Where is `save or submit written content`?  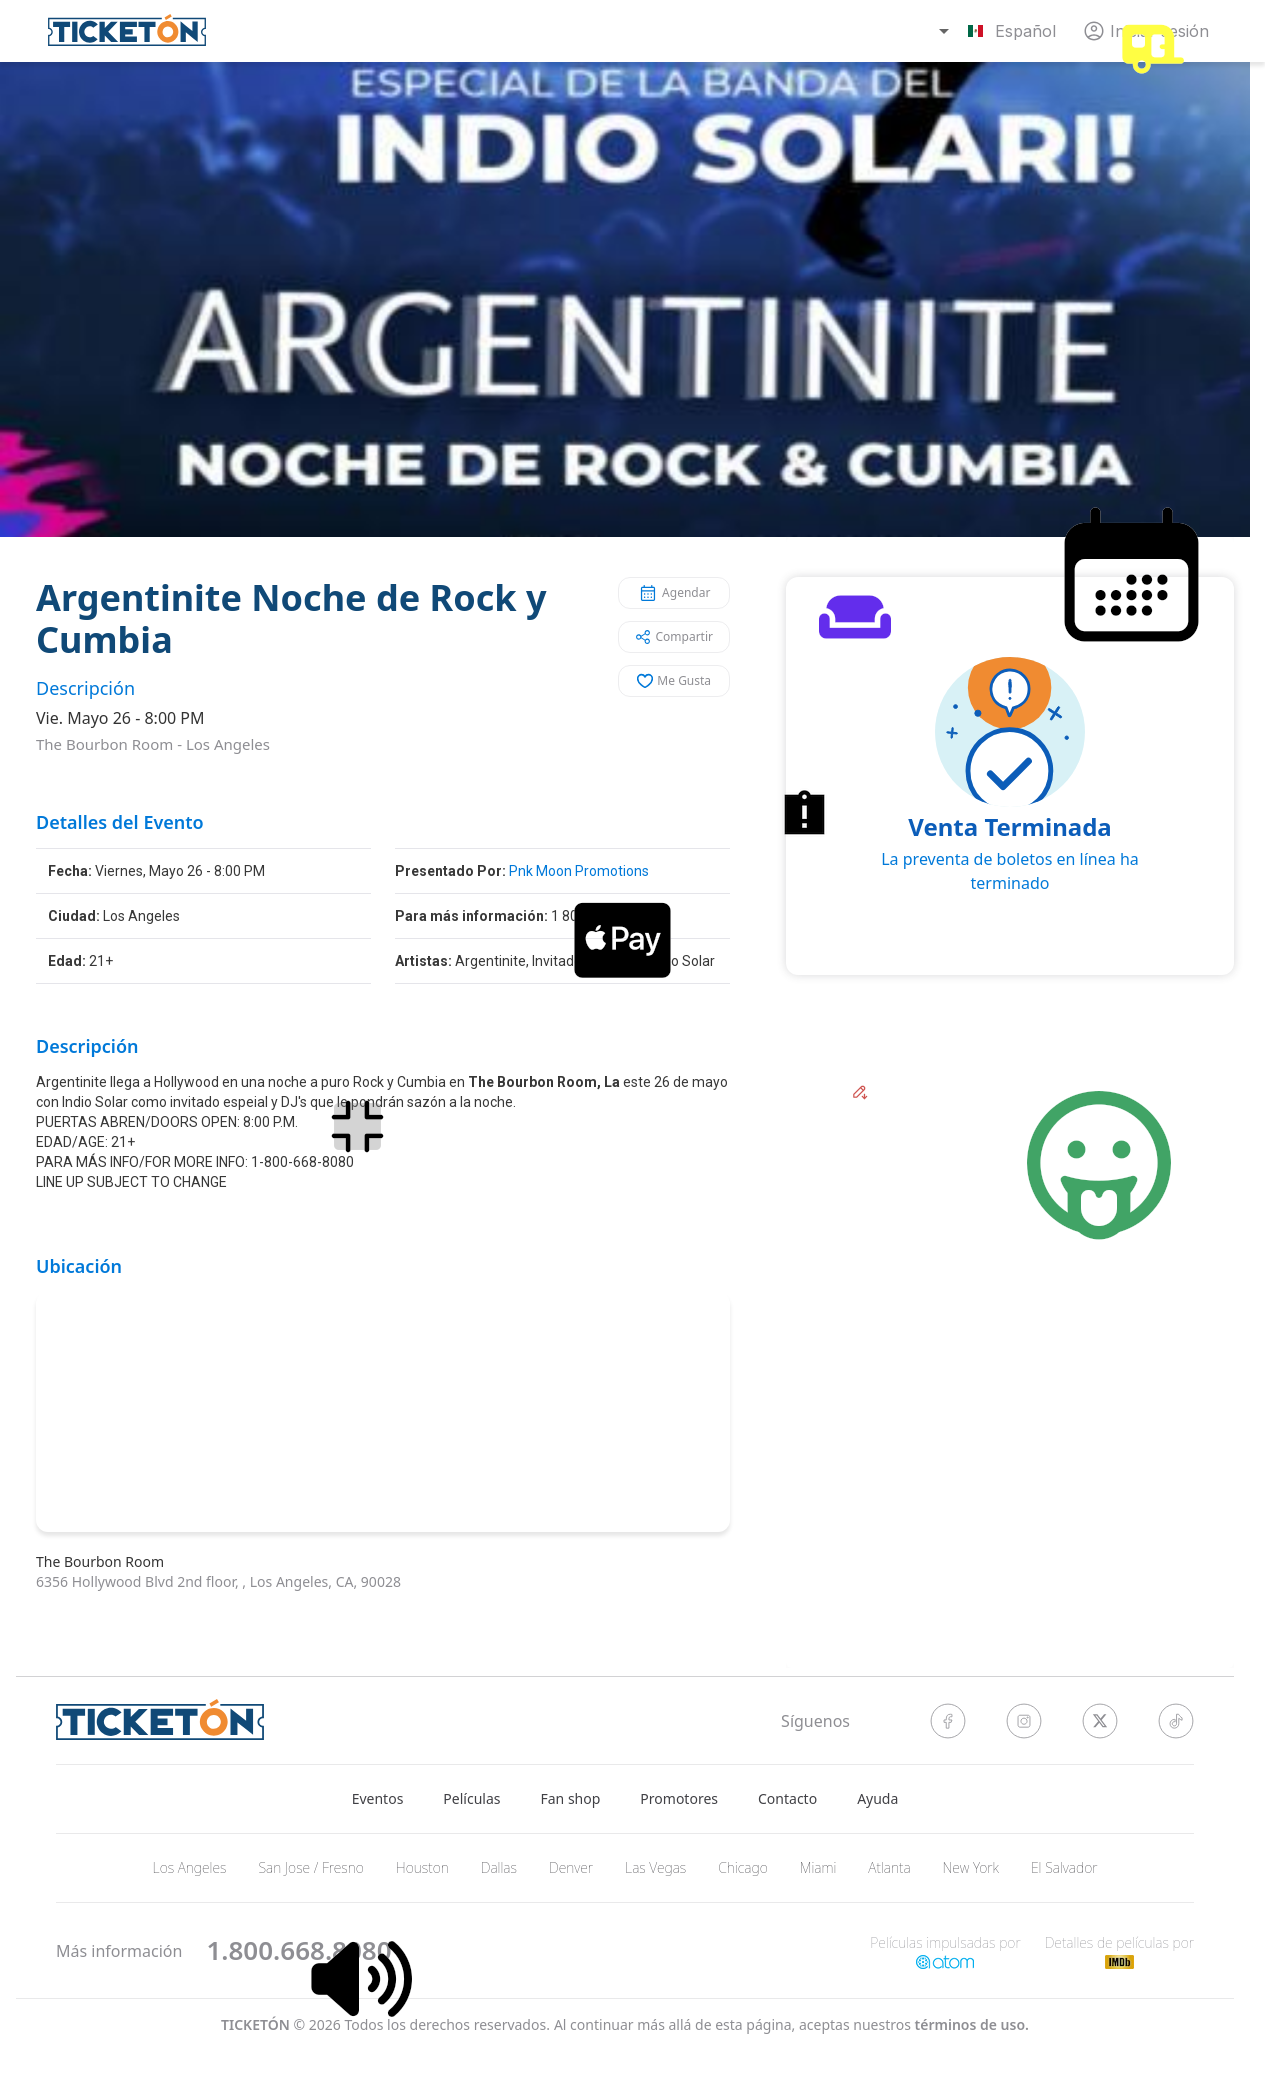 save or submit written content is located at coordinates (859, 1091).